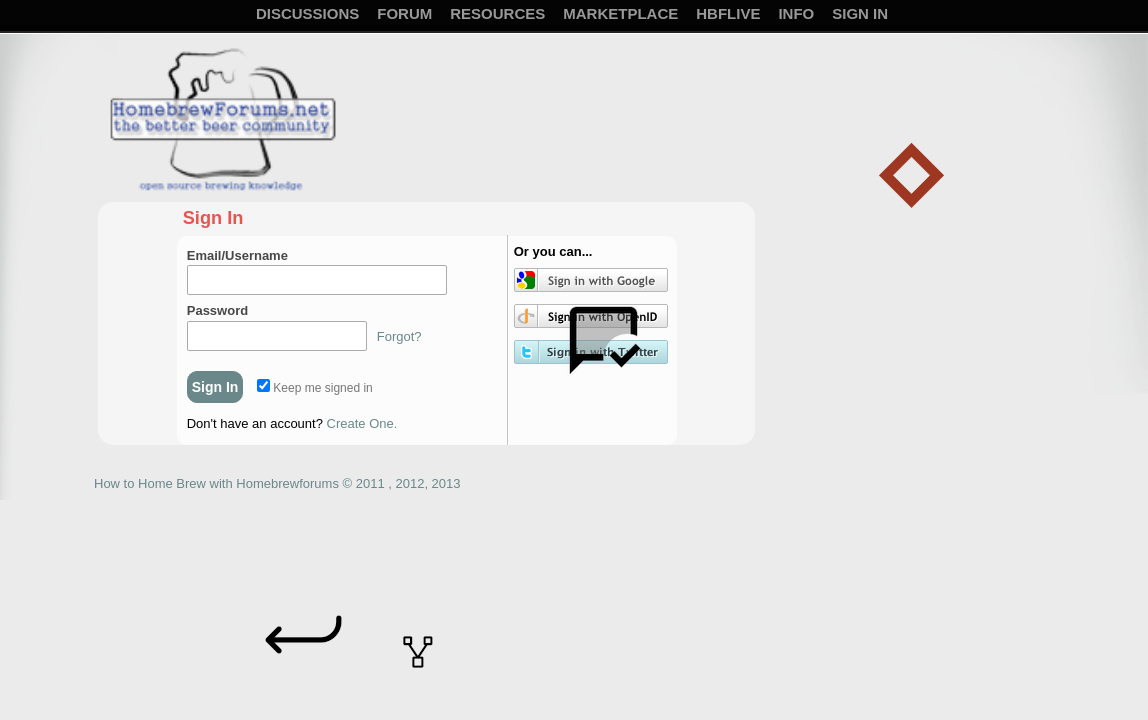 Image resolution: width=1148 pixels, height=720 pixels. I want to click on unverified log breakpoint in debug mode, so click(911, 175).